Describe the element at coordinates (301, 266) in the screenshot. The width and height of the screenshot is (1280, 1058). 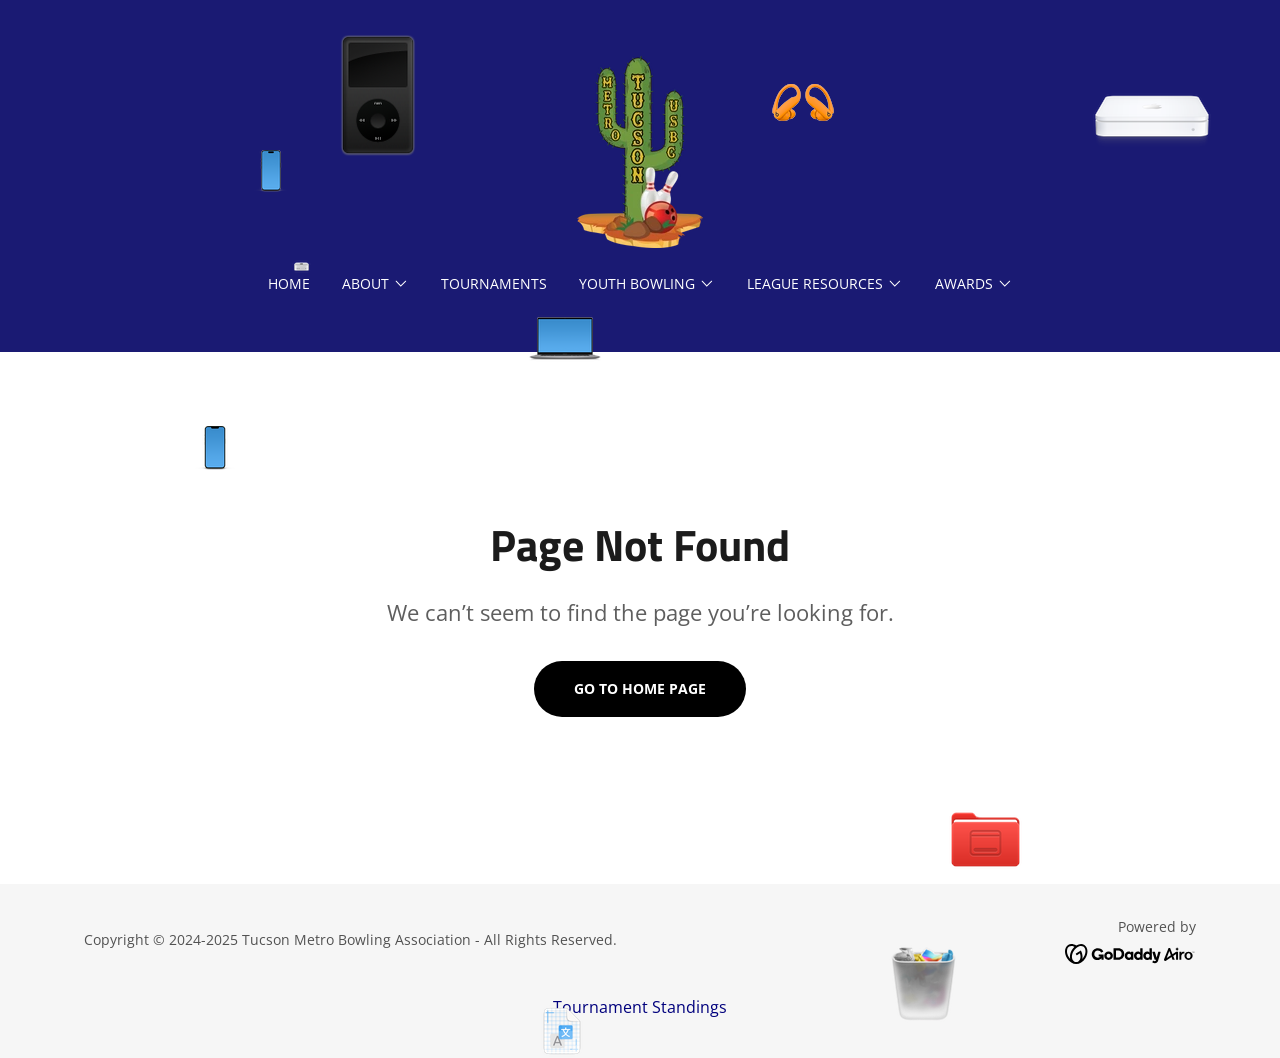
I see `represents a mac mini device in system settings` at that location.